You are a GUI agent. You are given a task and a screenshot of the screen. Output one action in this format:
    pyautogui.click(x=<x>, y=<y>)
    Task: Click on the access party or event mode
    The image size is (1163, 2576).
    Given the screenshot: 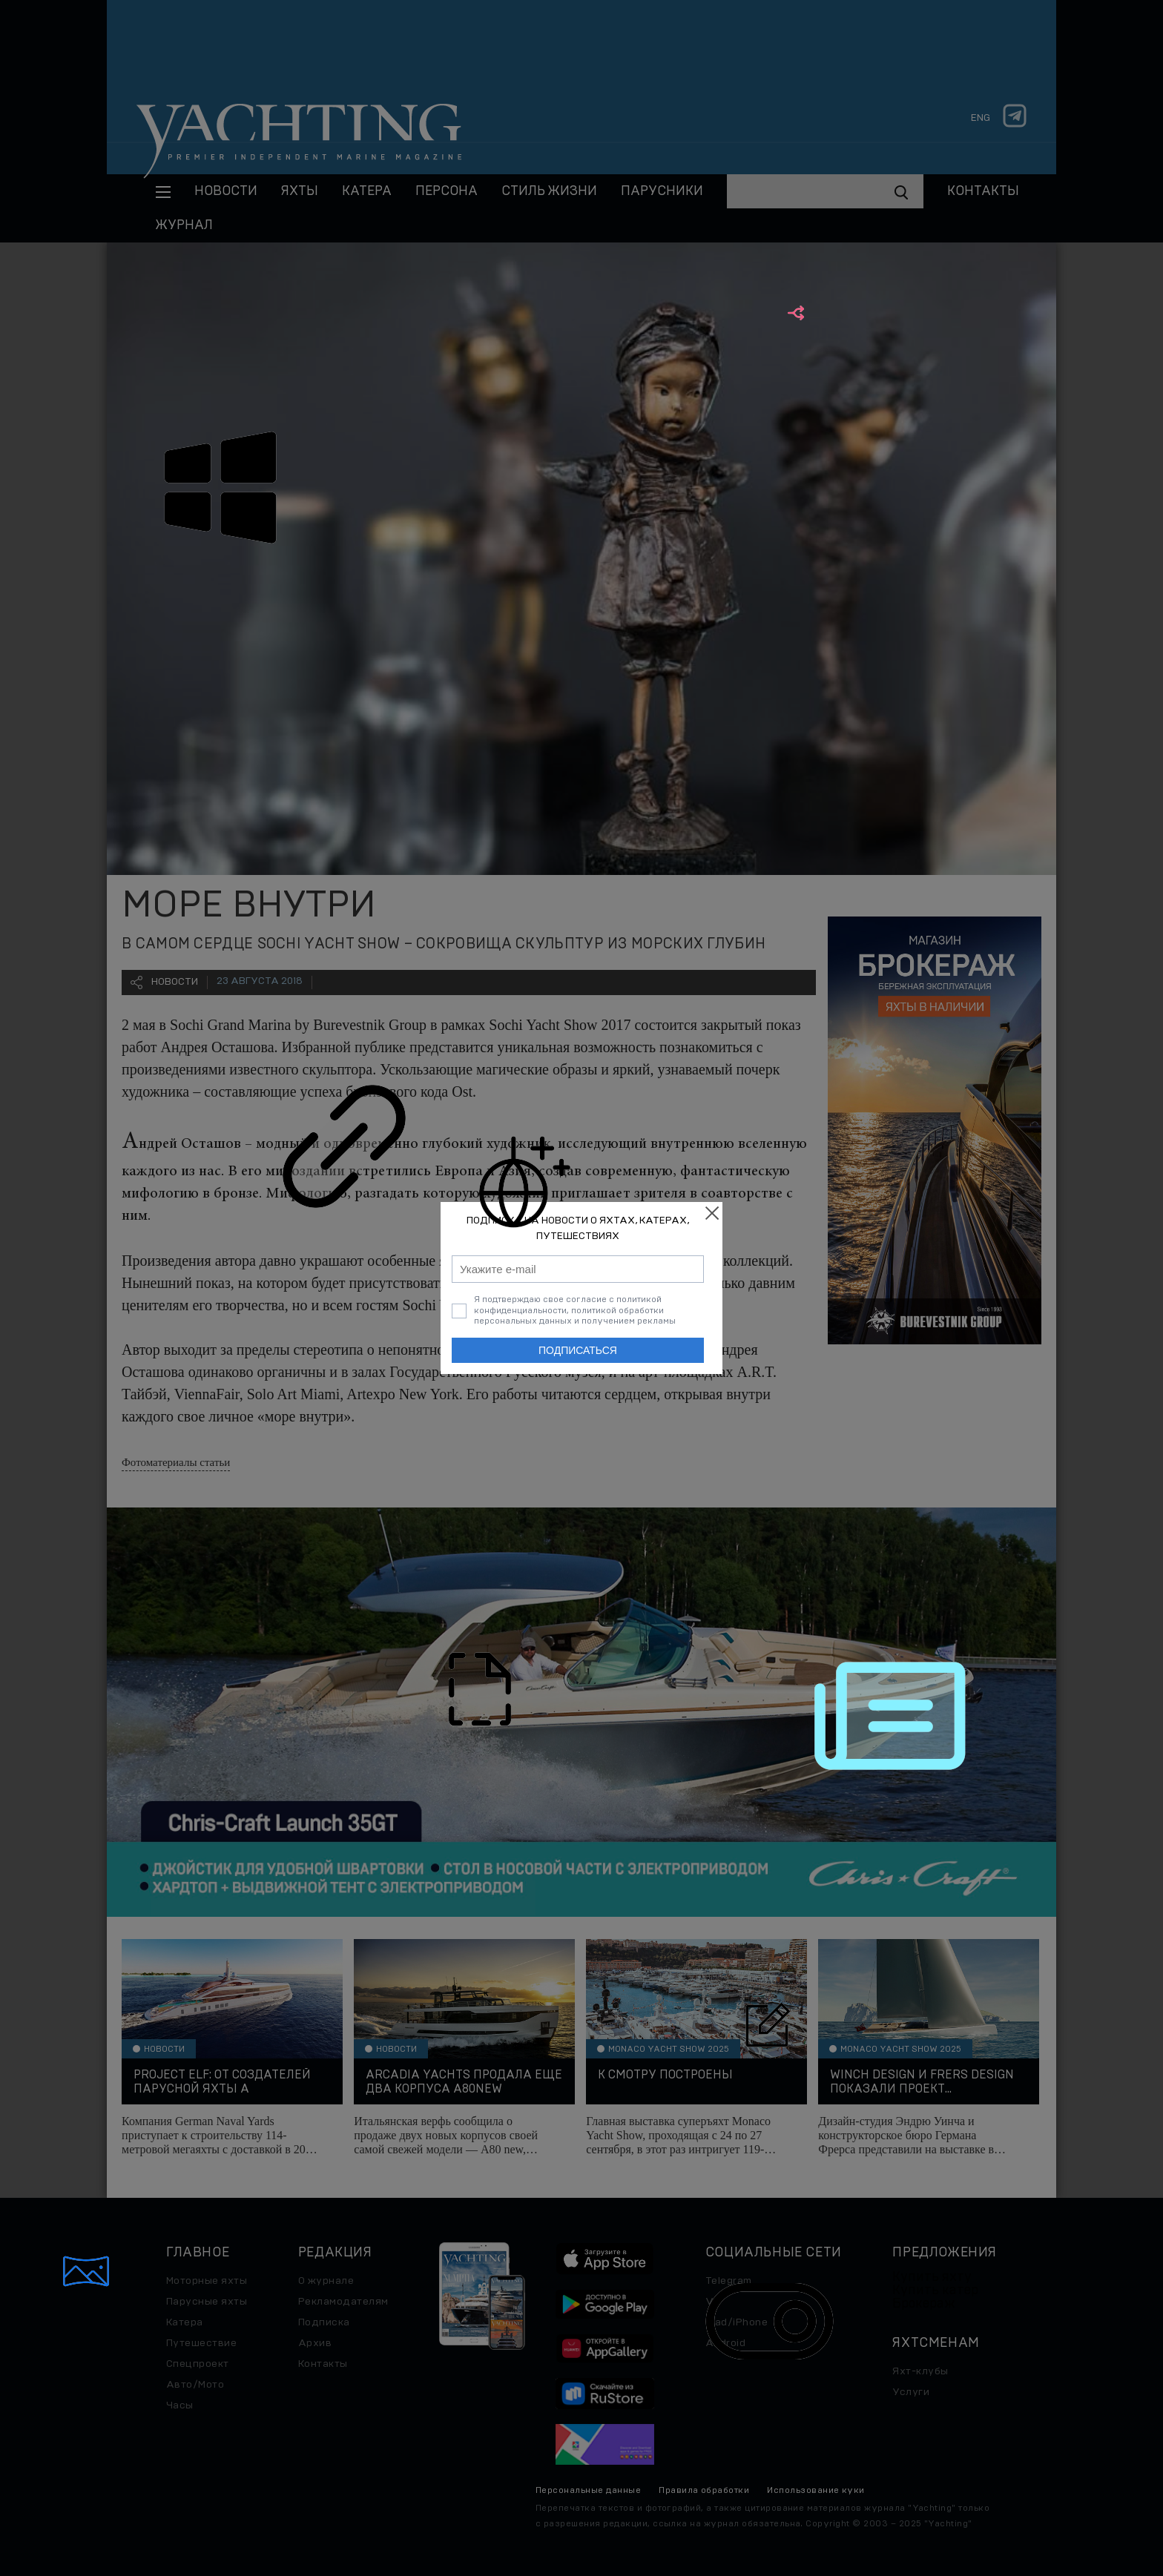 What is the action you would take?
    pyautogui.click(x=520, y=1183)
    